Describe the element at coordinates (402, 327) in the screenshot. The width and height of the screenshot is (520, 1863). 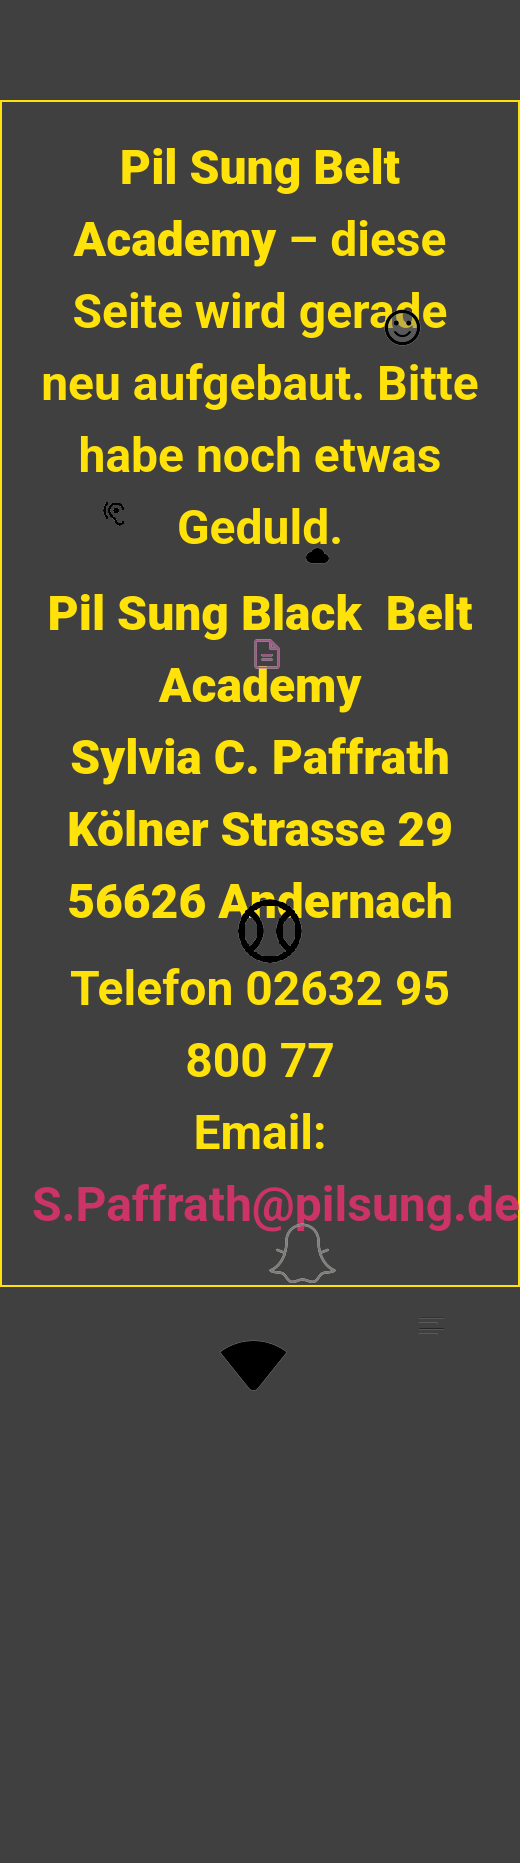
I see `rate your experience as positive` at that location.